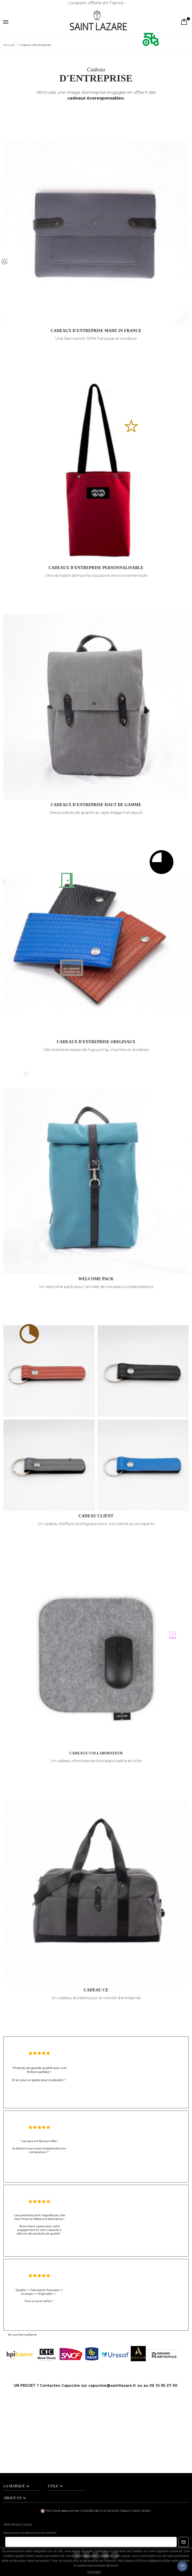 Image resolution: width=192 pixels, height=2576 pixels. I want to click on enable subtitles or closed captions, so click(71, 968).